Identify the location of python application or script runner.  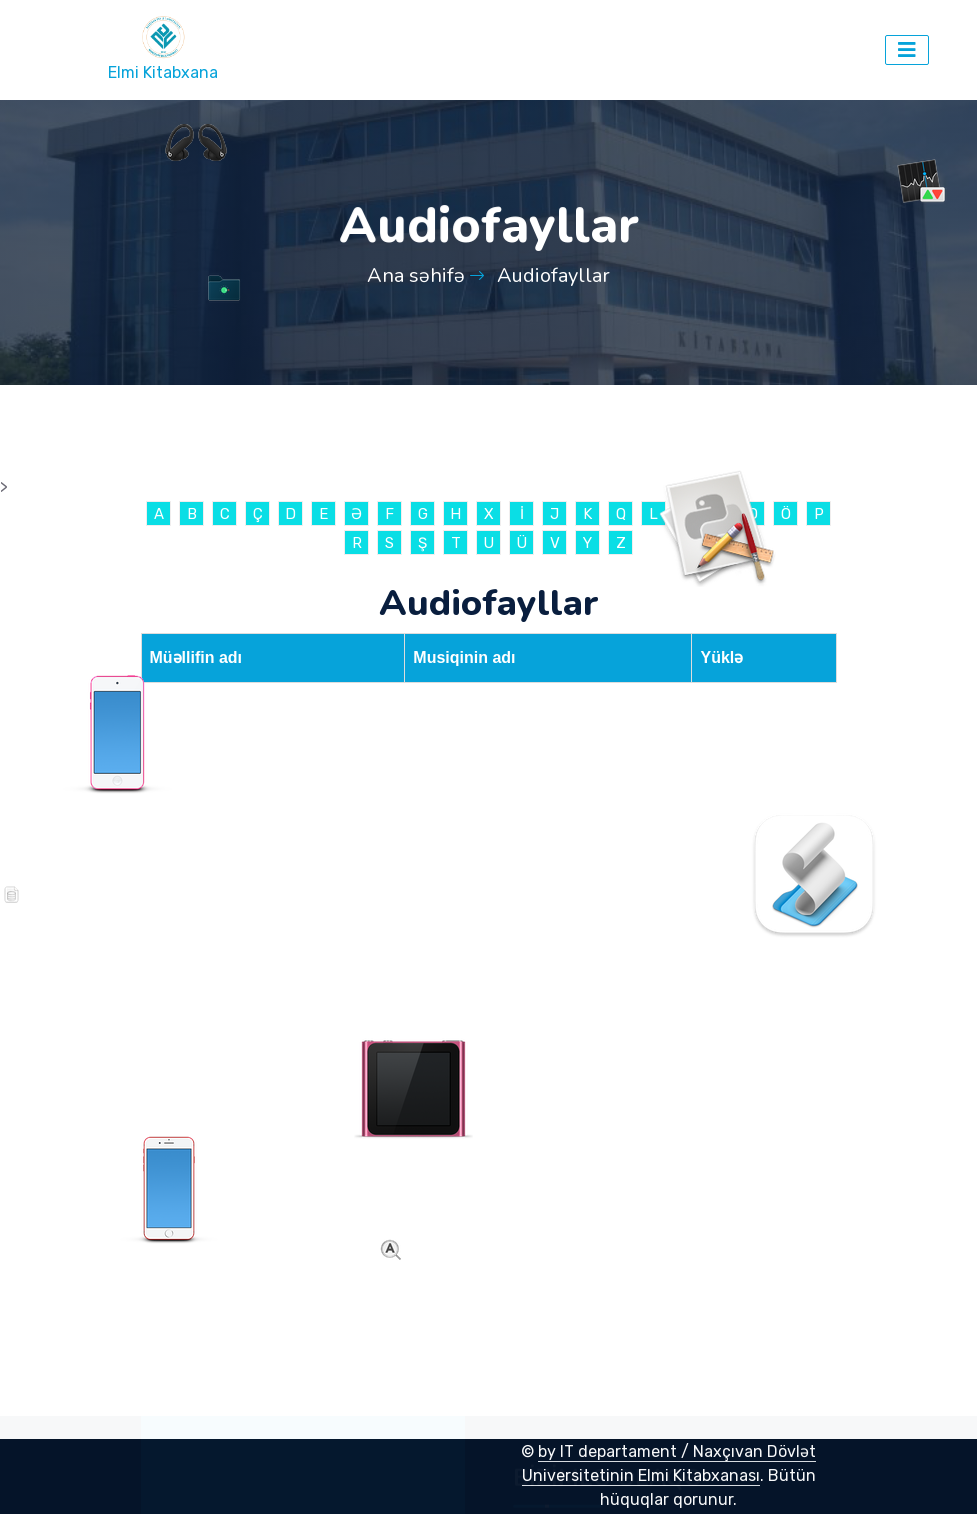
(717, 528).